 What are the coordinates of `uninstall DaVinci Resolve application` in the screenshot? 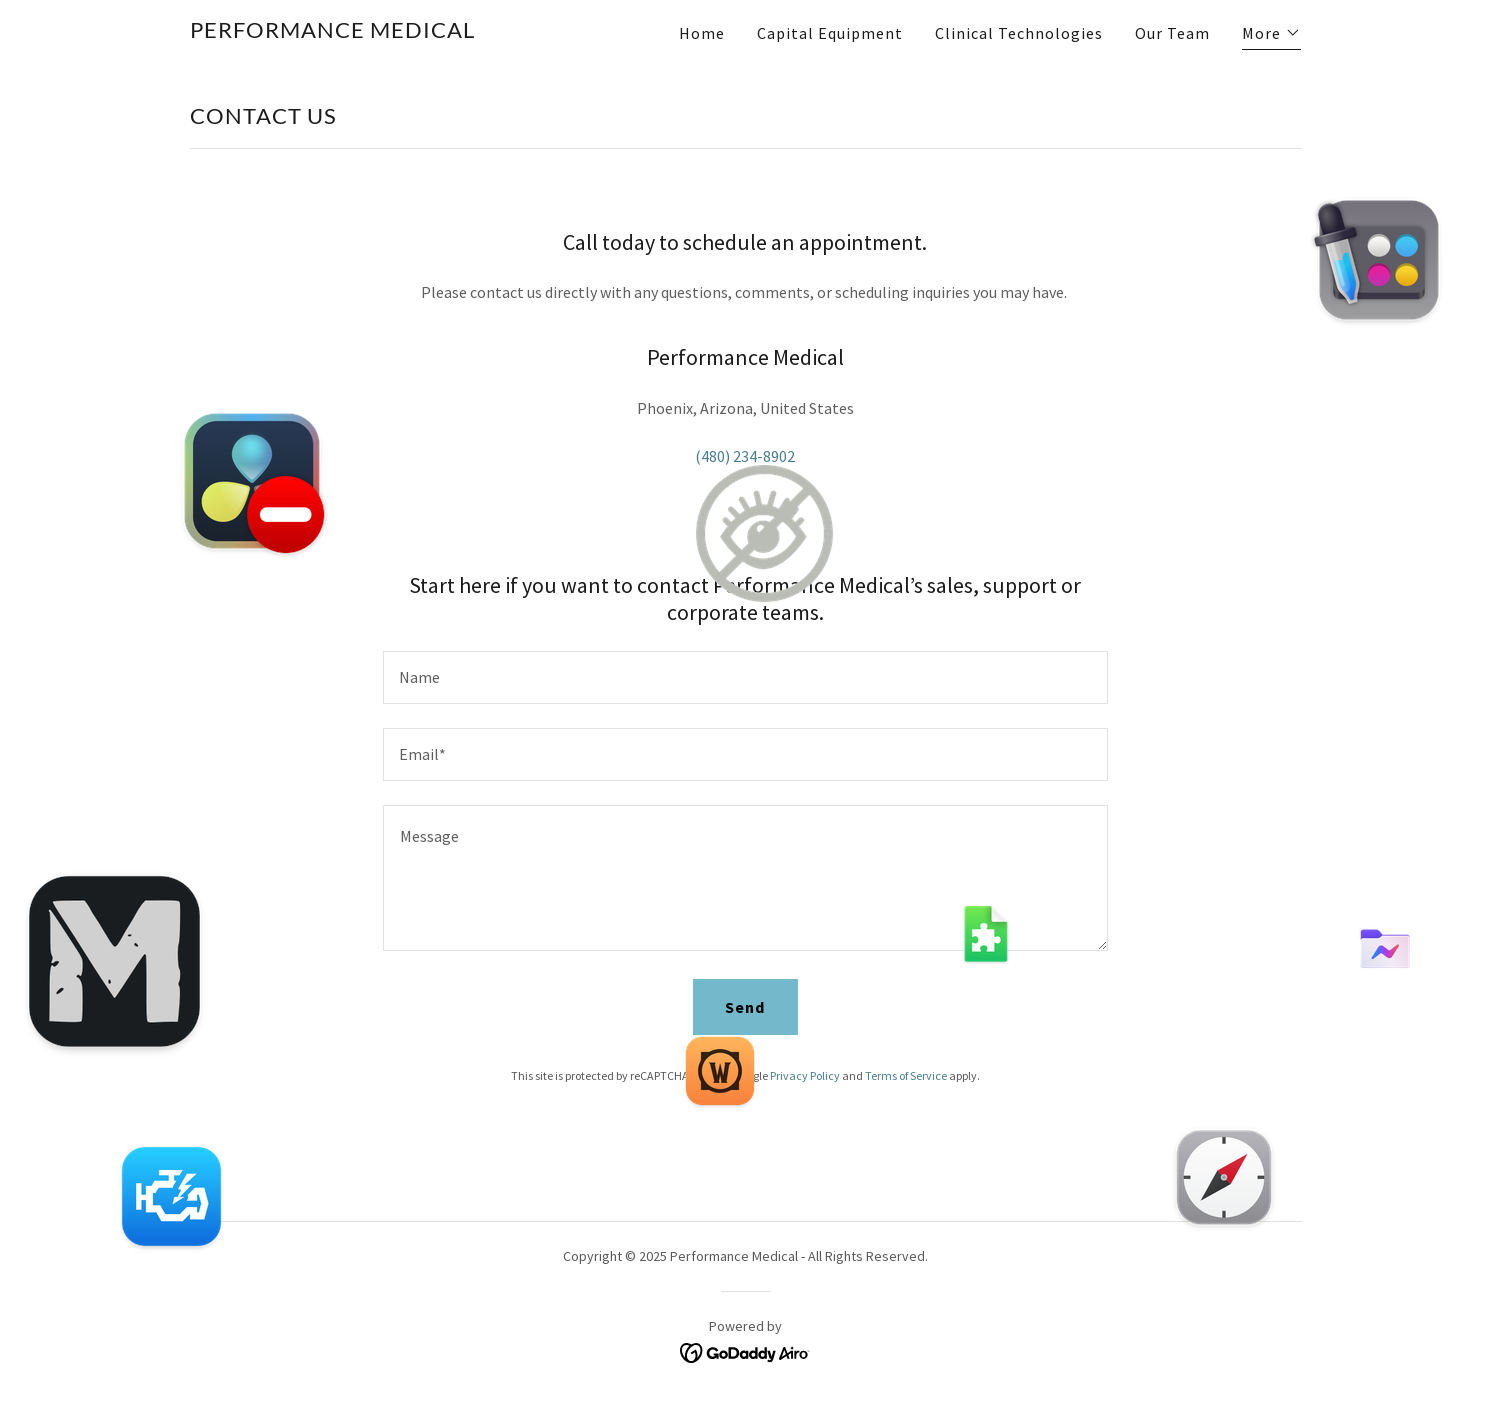 It's located at (252, 481).